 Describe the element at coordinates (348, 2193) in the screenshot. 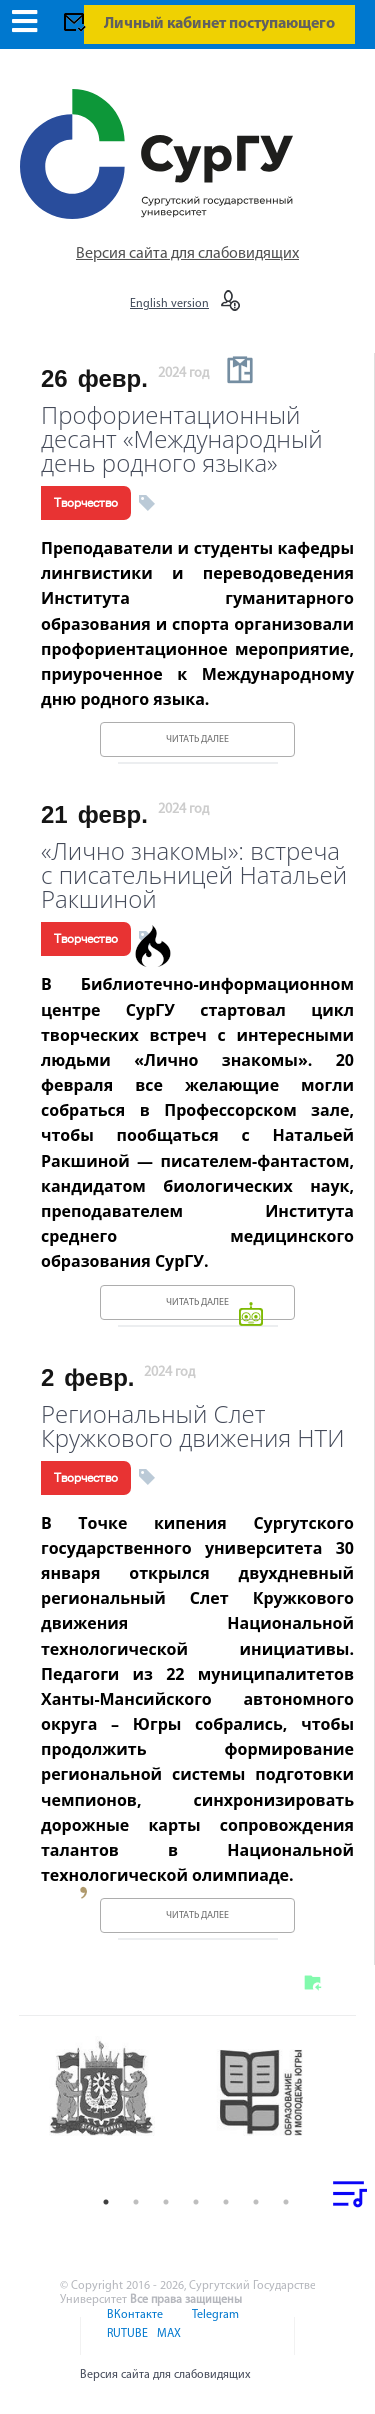

I see `view your playlist` at that location.